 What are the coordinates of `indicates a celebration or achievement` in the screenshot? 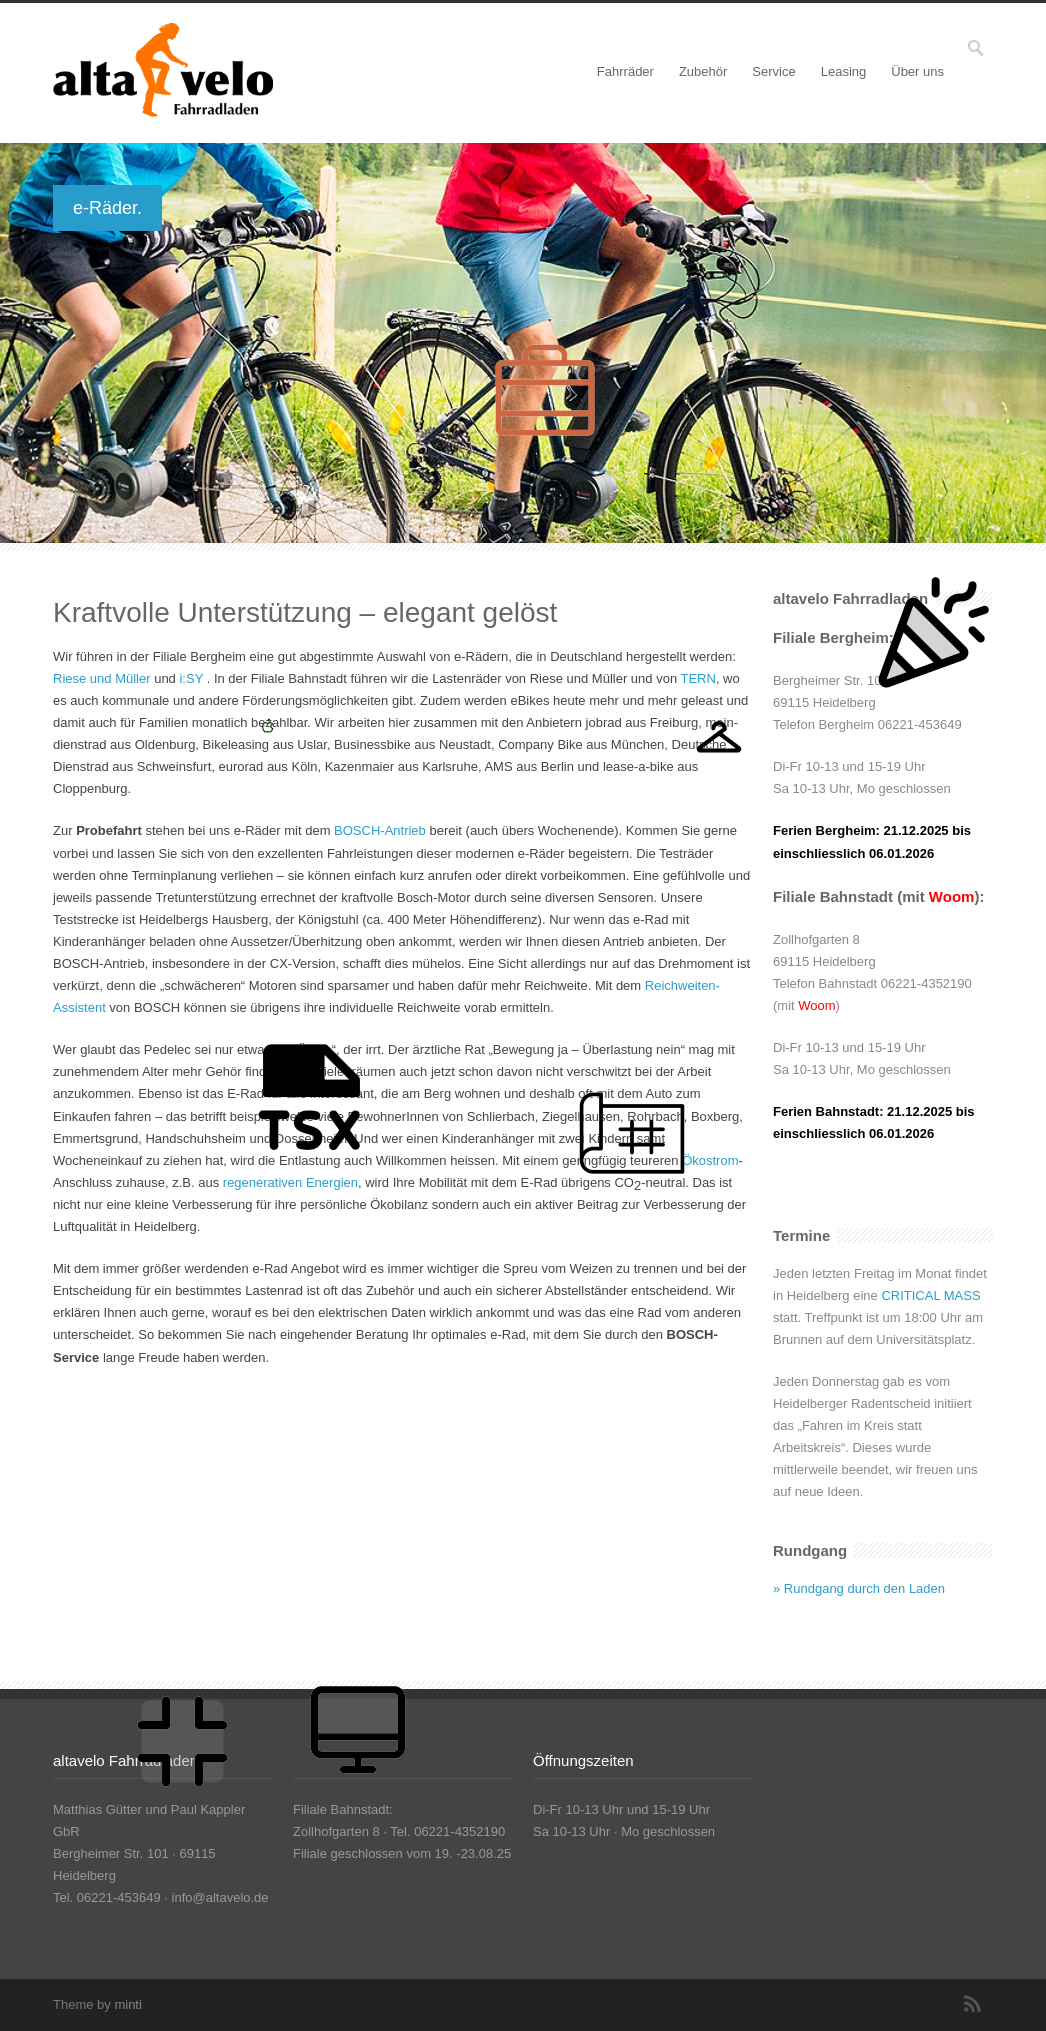 It's located at (927, 638).